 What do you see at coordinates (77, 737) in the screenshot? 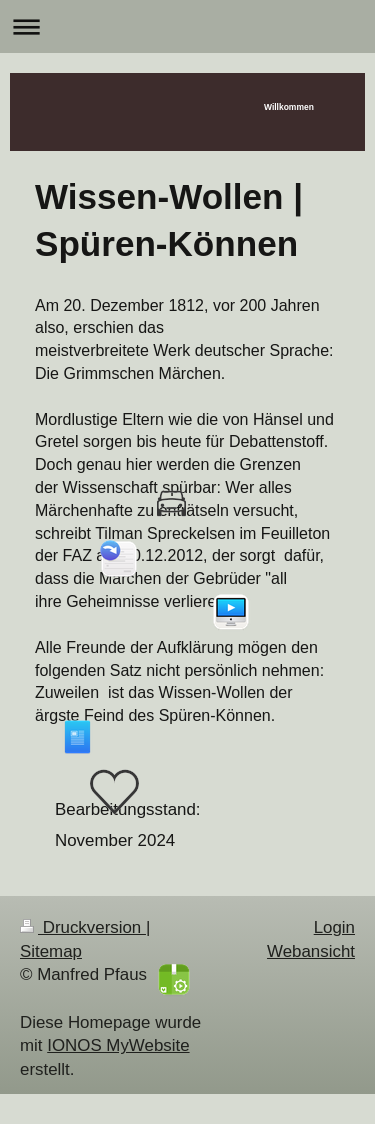
I see `microsoft word template file` at bounding box center [77, 737].